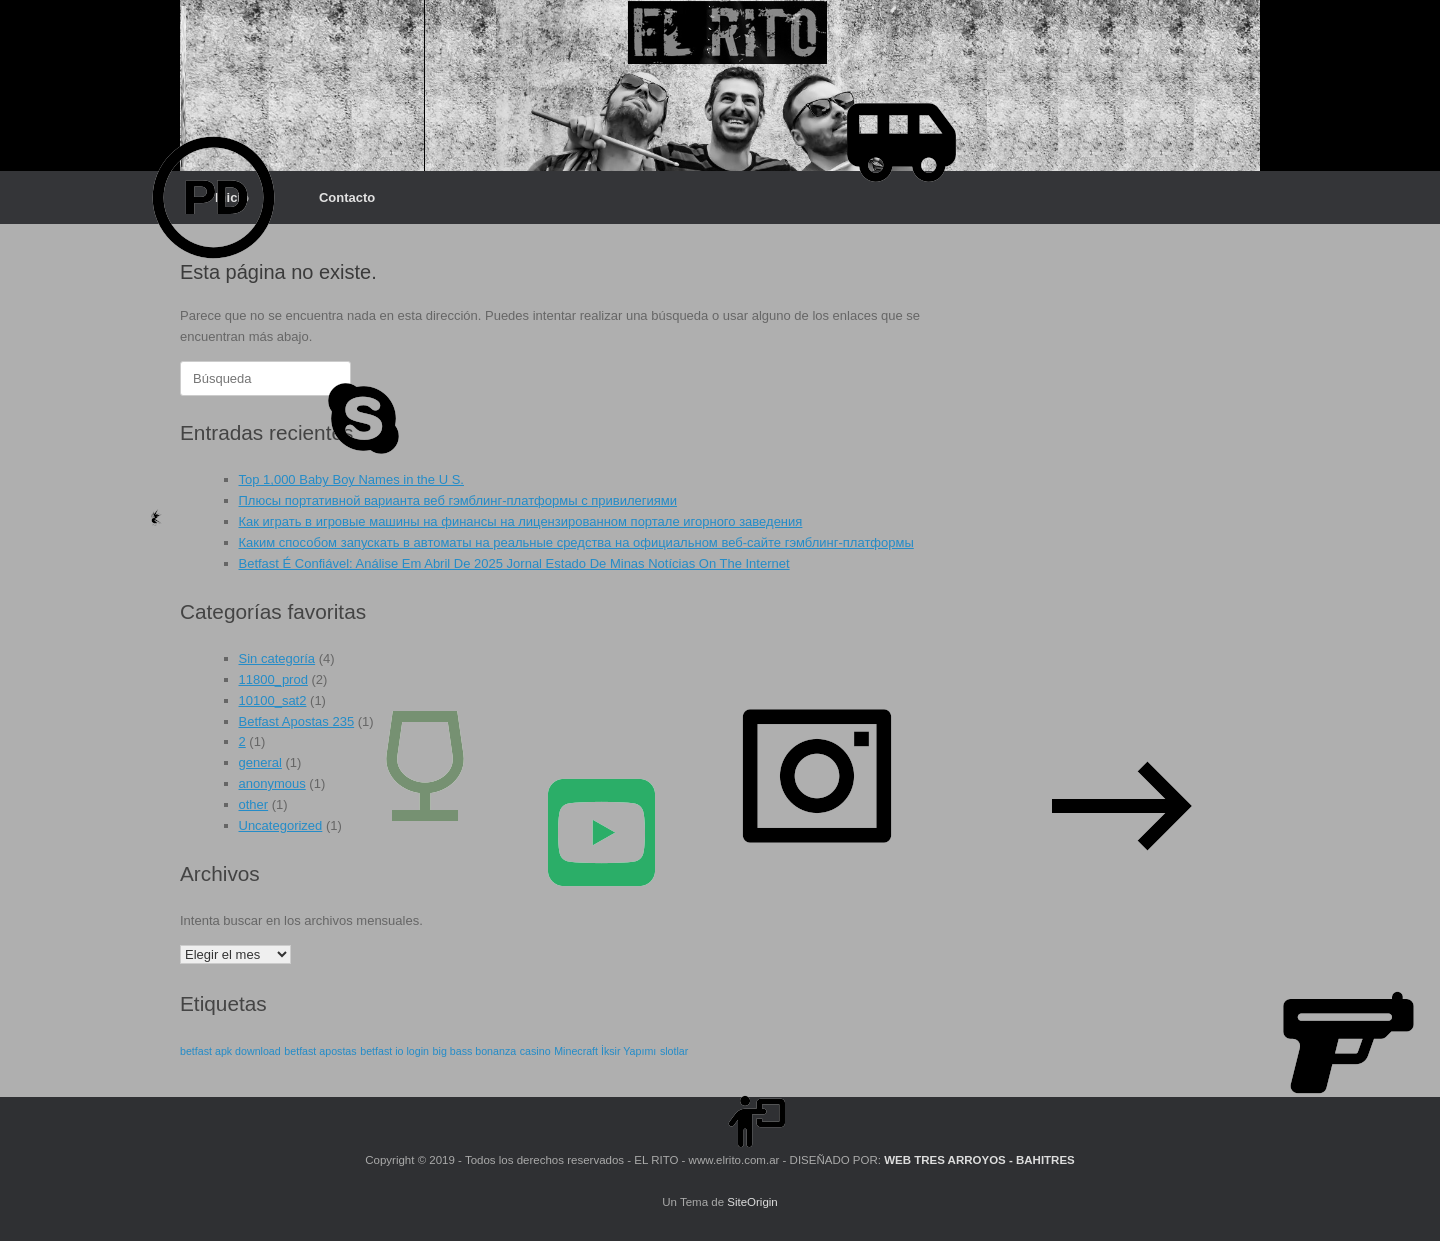 The width and height of the screenshot is (1440, 1241). Describe the element at coordinates (425, 766) in the screenshot. I see `browse wine or beverage menu` at that location.